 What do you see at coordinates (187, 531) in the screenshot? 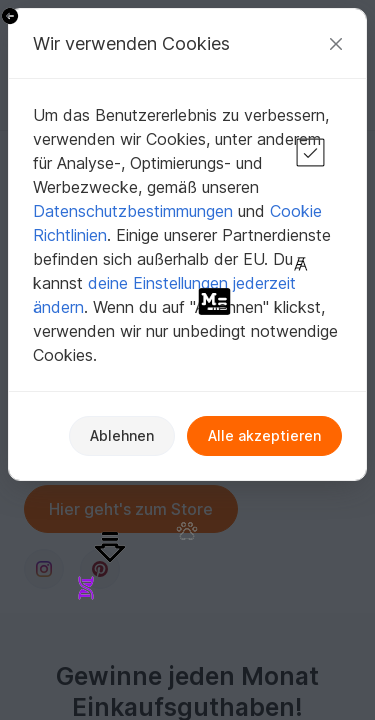
I see `access pet-related features or settings` at bounding box center [187, 531].